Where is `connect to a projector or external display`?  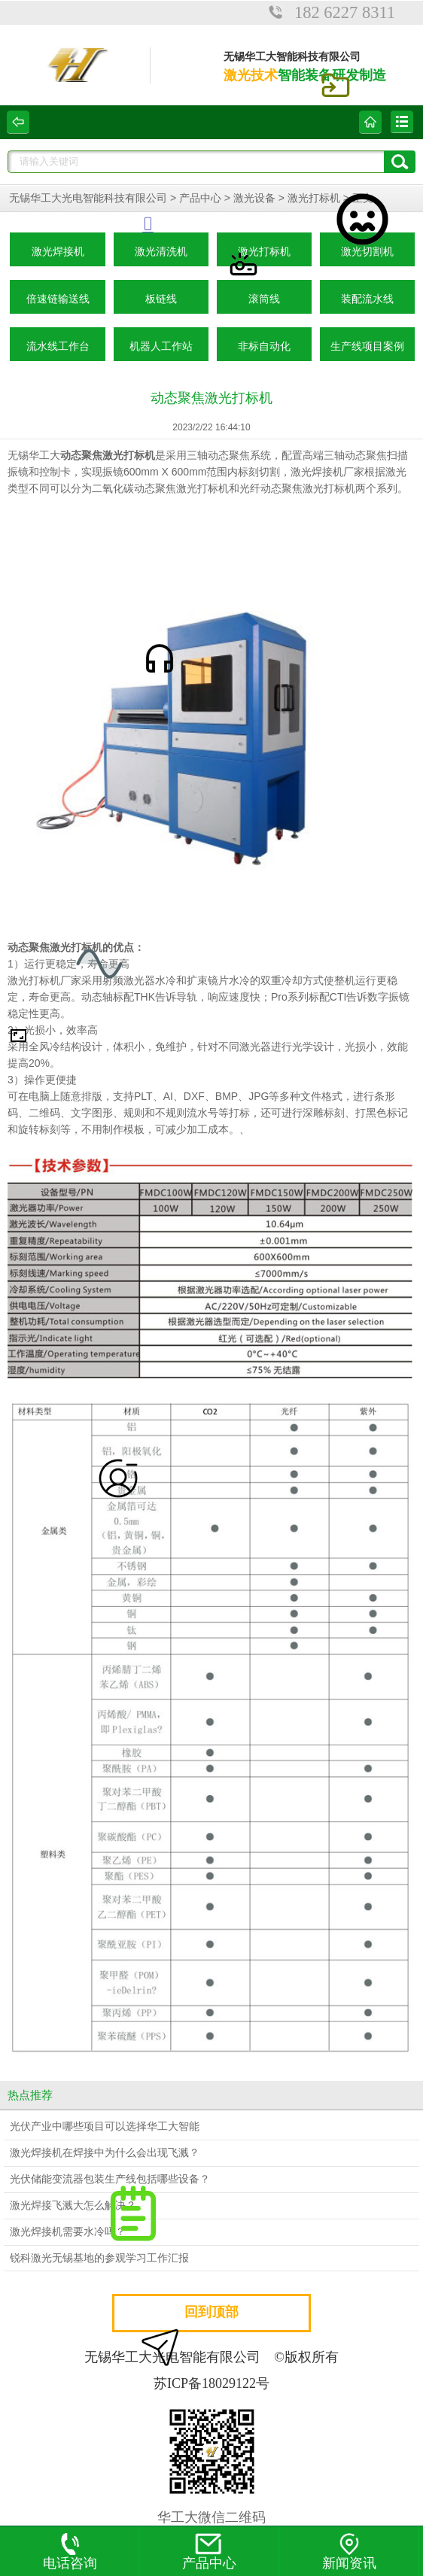 connect to a projector or external display is located at coordinates (243, 264).